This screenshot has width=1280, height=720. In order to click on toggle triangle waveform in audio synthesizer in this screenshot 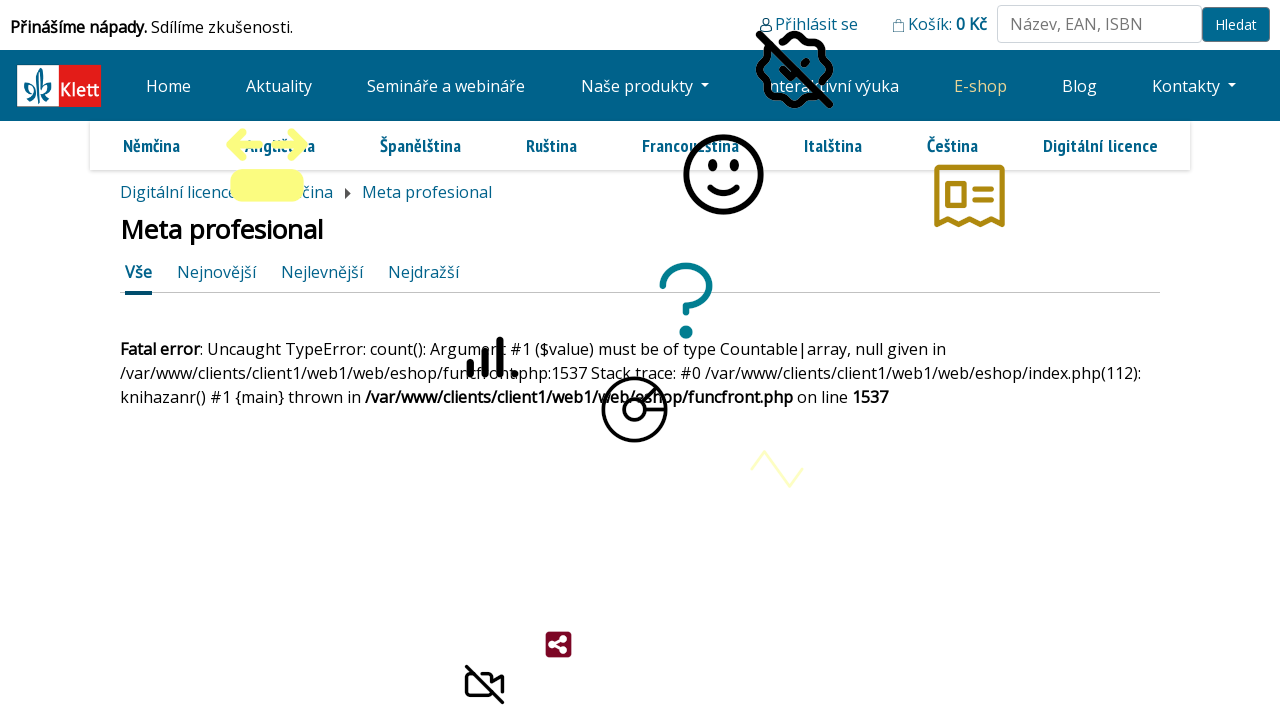, I will do `click(777, 469)`.